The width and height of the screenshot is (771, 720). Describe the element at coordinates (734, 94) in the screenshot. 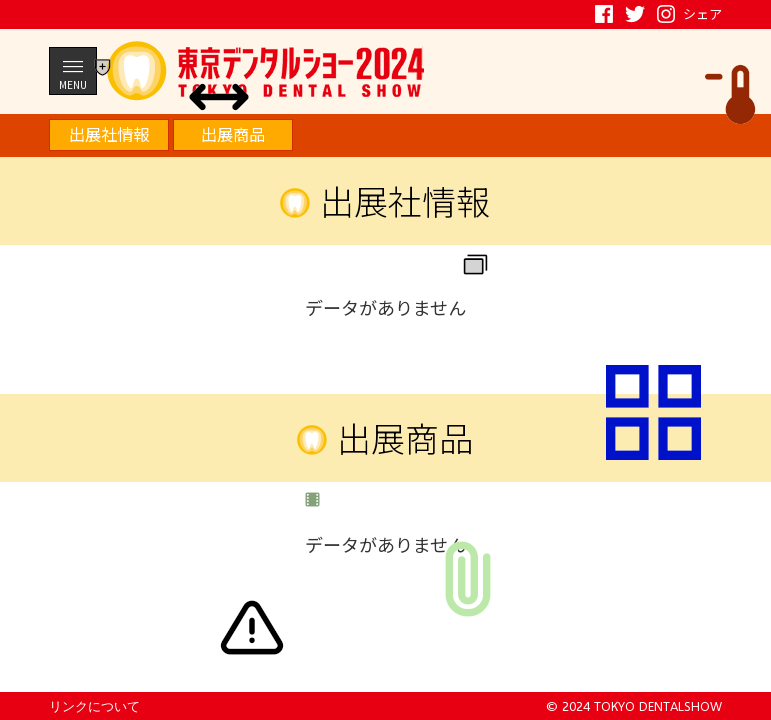

I see `decrease temperature setting` at that location.